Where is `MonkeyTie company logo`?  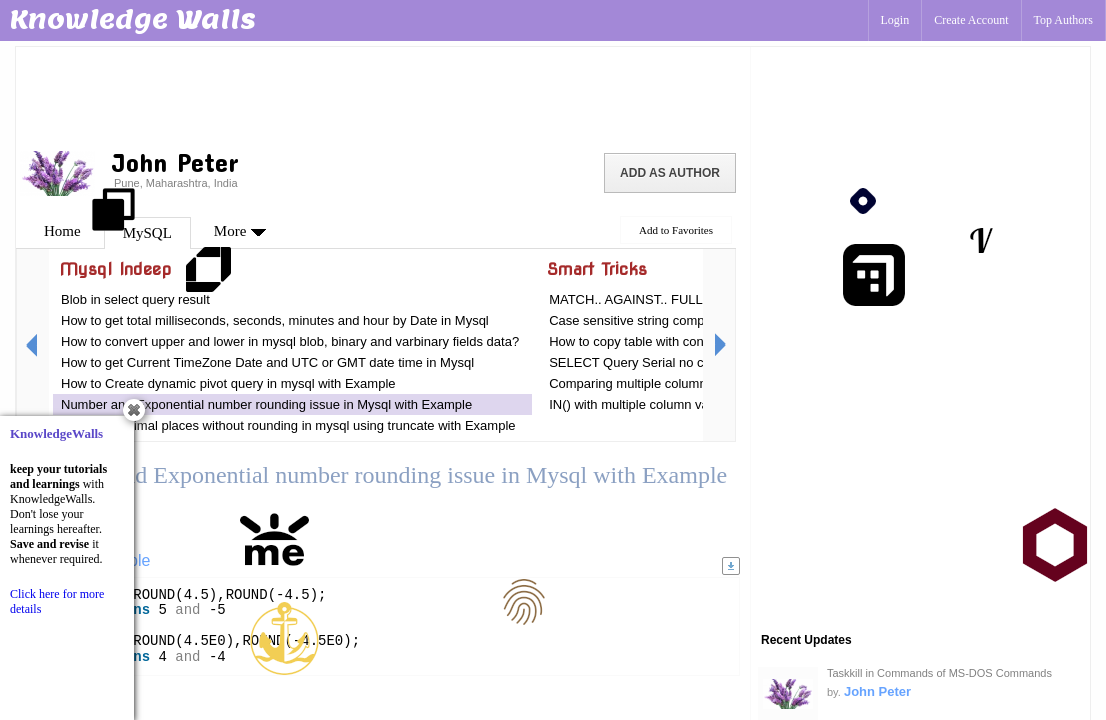 MonkeyTie company logo is located at coordinates (524, 602).